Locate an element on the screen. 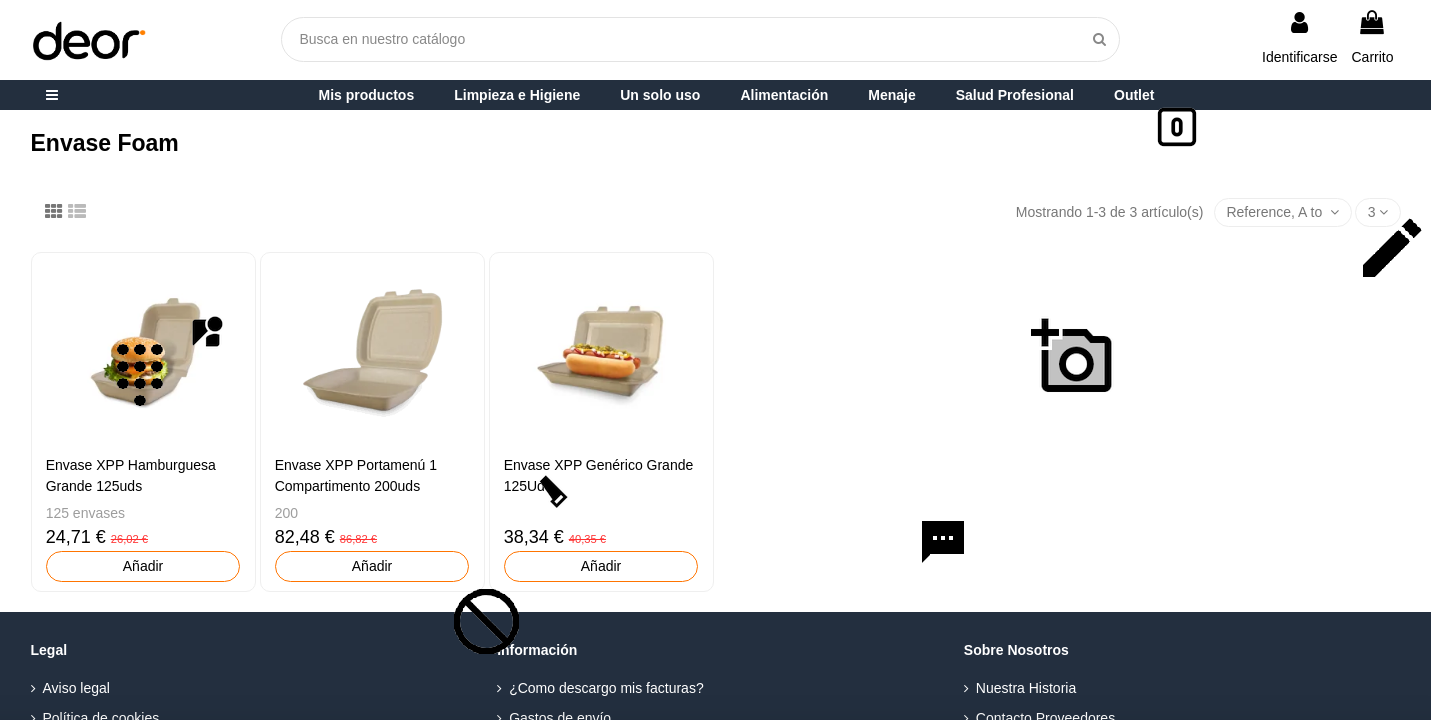 The height and width of the screenshot is (720, 1431). open text messaging app is located at coordinates (943, 542).